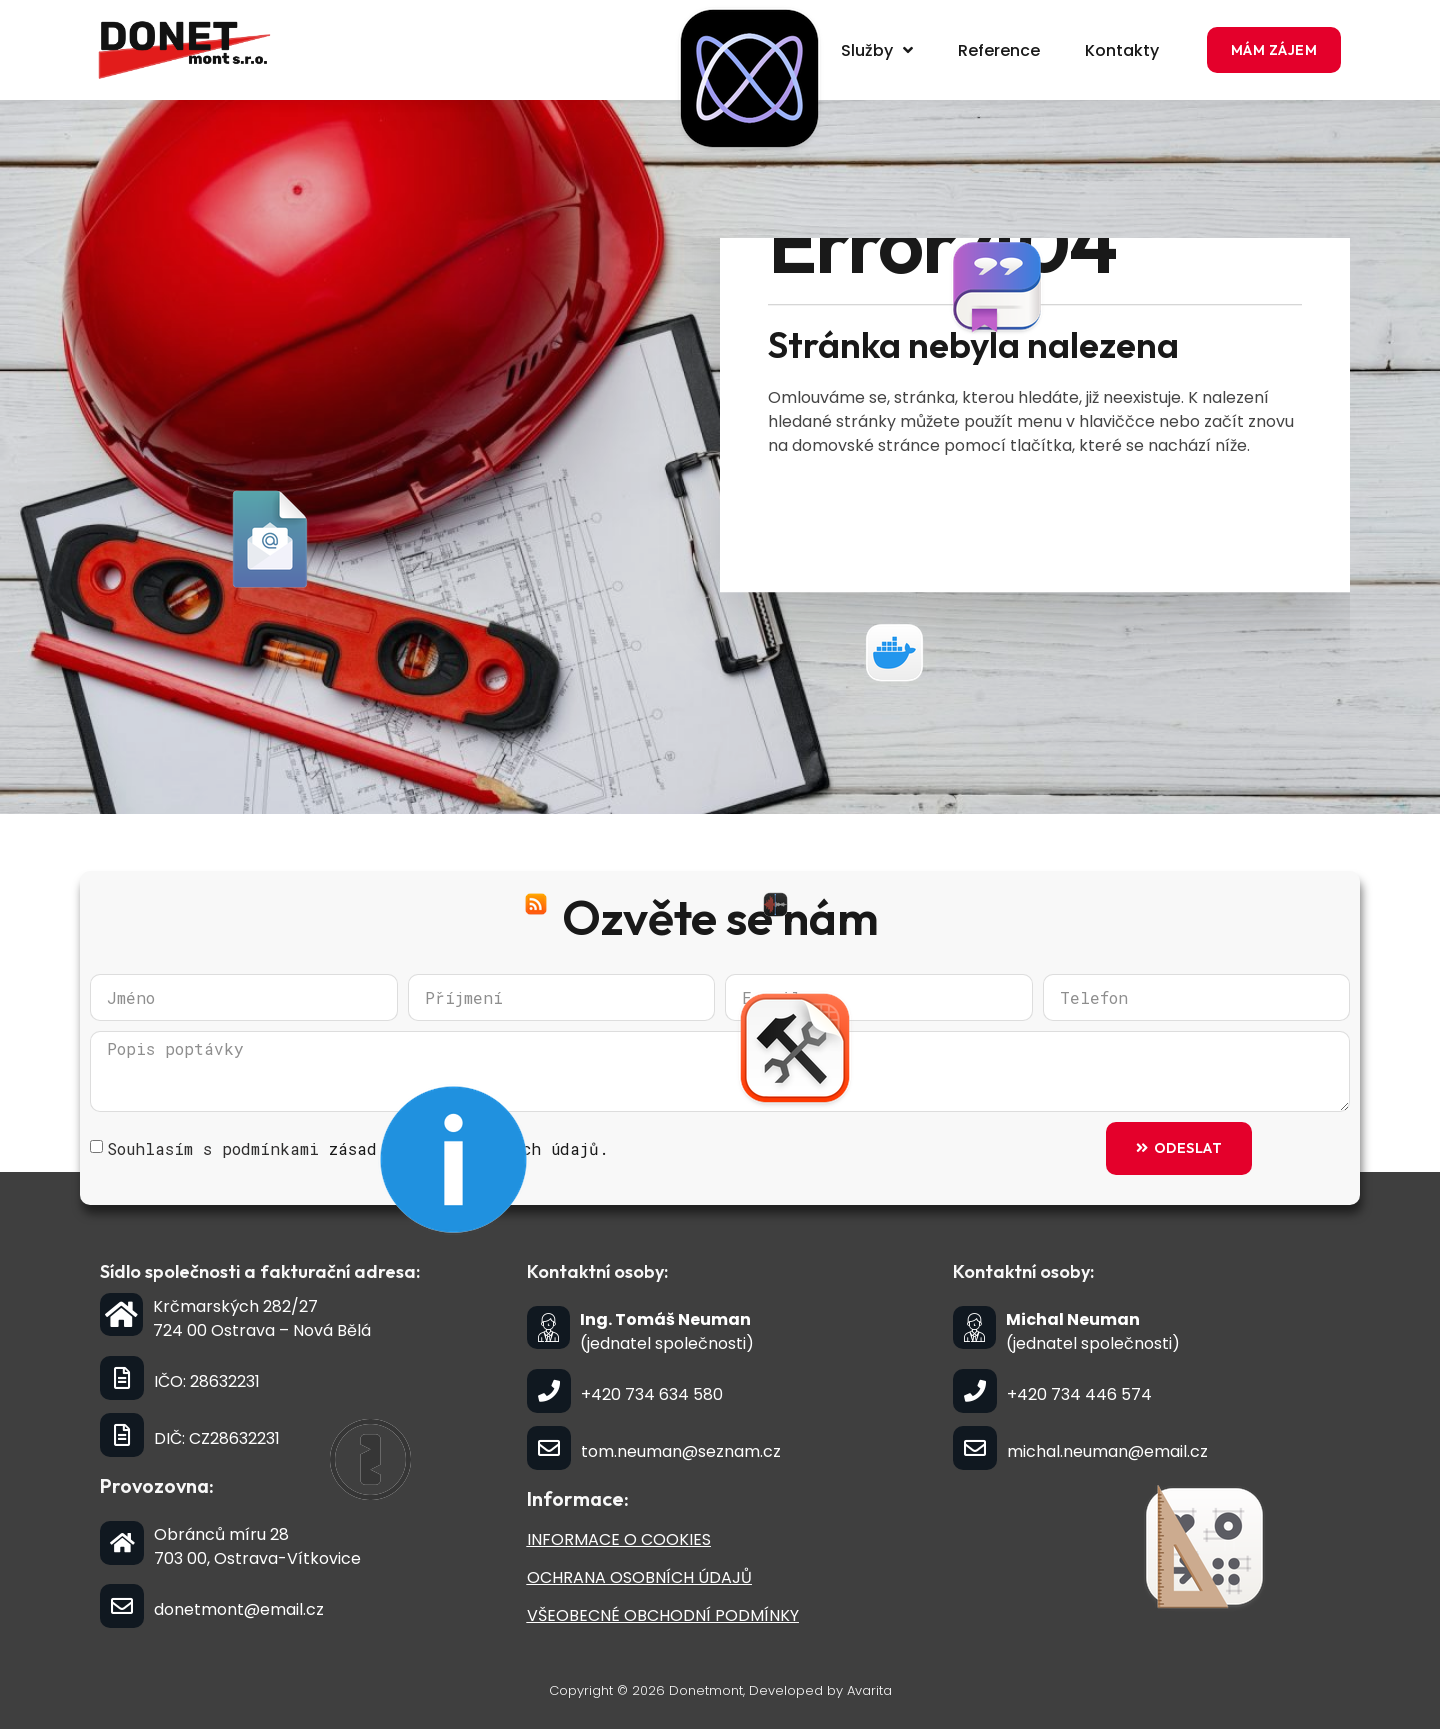 The width and height of the screenshot is (1440, 1729). I want to click on open whaler docker container management app, so click(894, 651).